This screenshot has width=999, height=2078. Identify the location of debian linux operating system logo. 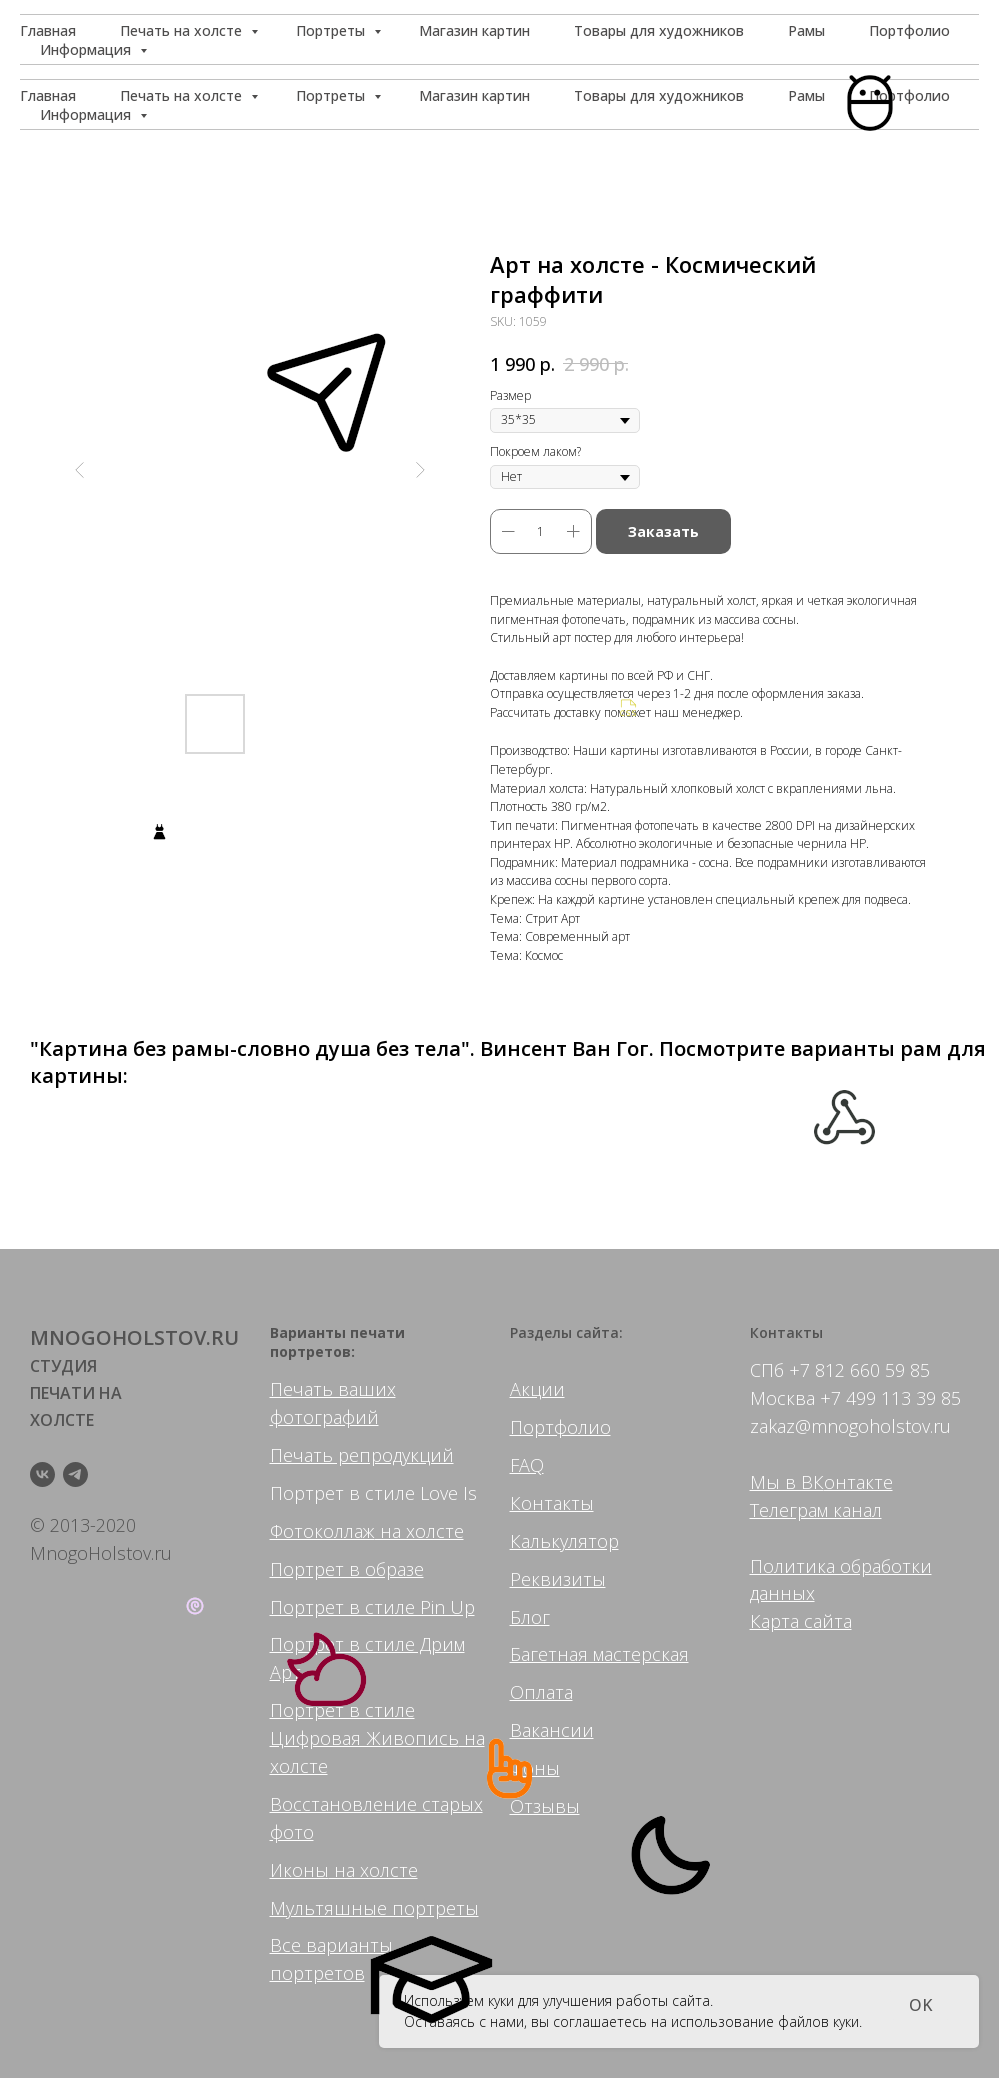
(195, 1606).